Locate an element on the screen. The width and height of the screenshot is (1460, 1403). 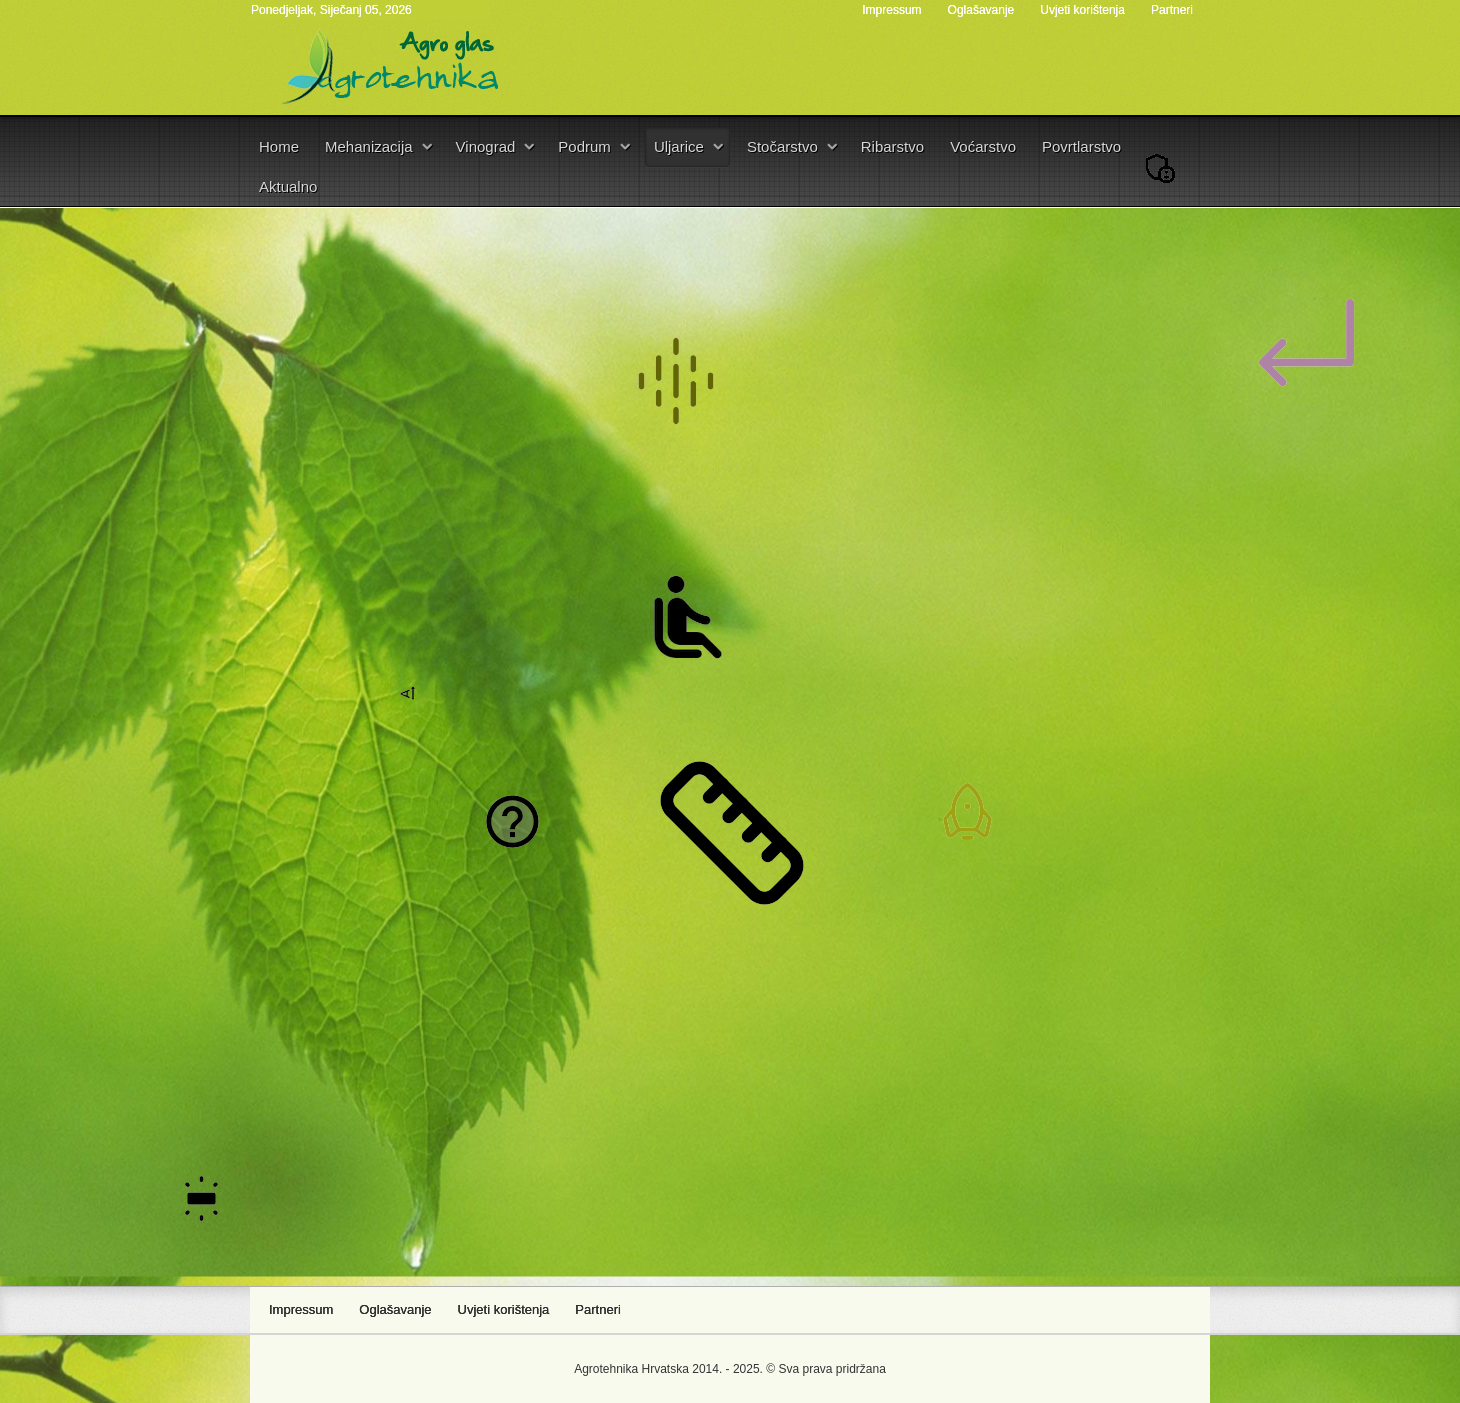
rotate text direction upward is located at coordinates (408, 693).